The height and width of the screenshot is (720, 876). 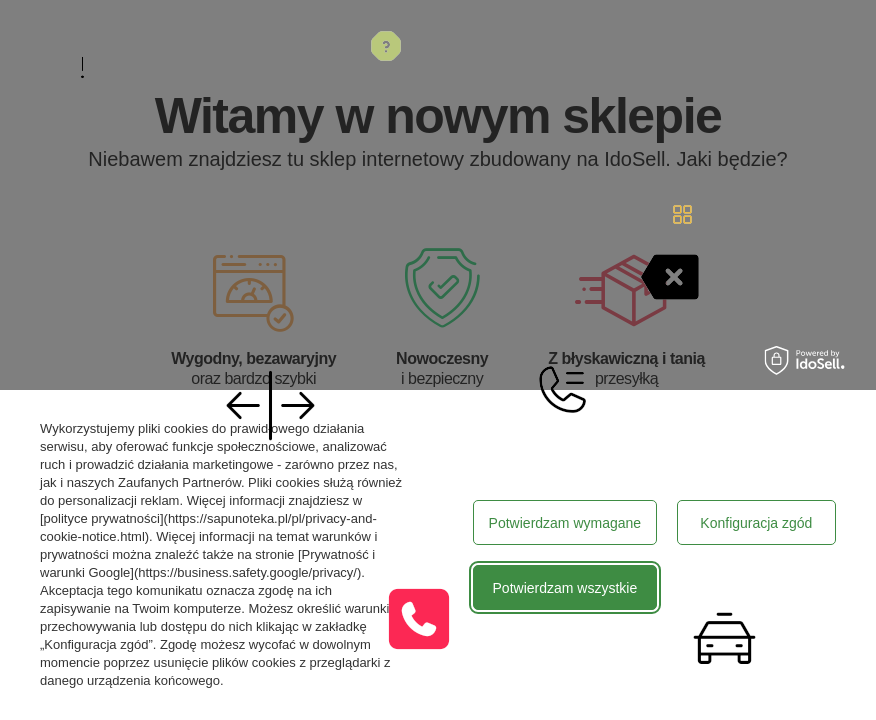 What do you see at coordinates (386, 46) in the screenshot?
I see `access help or support options` at bounding box center [386, 46].